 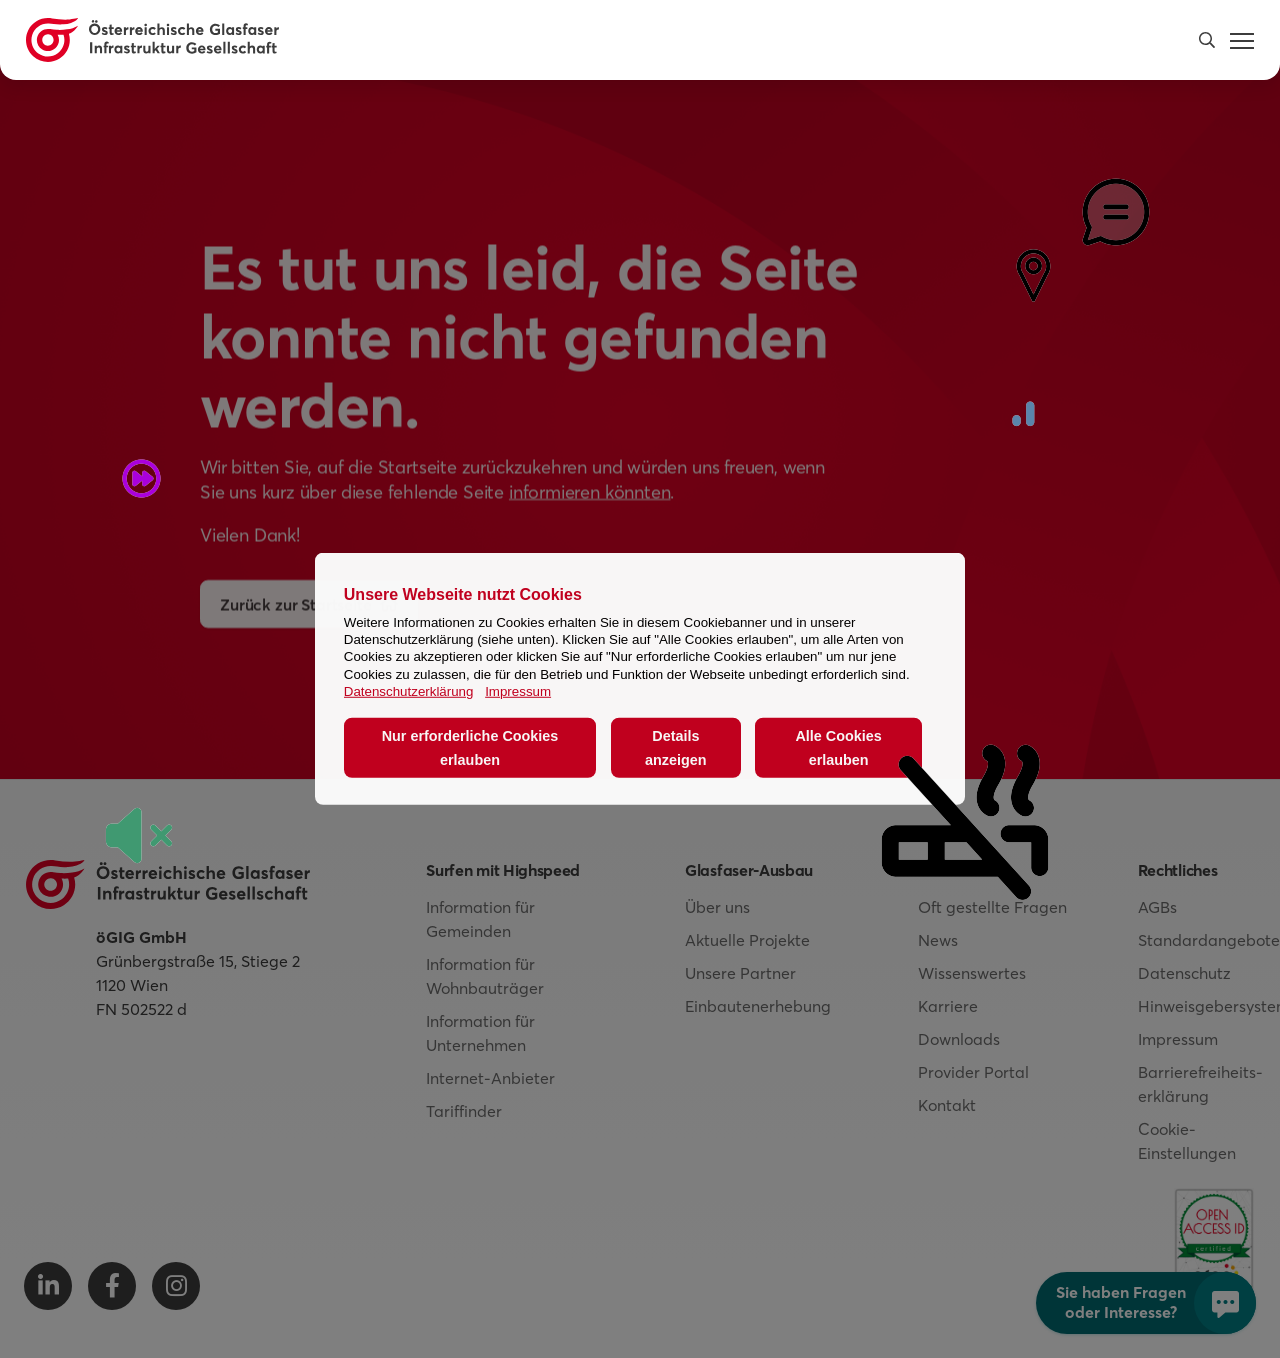 What do you see at coordinates (1033, 276) in the screenshot?
I see `view or set your current location` at bounding box center [1033, 276].